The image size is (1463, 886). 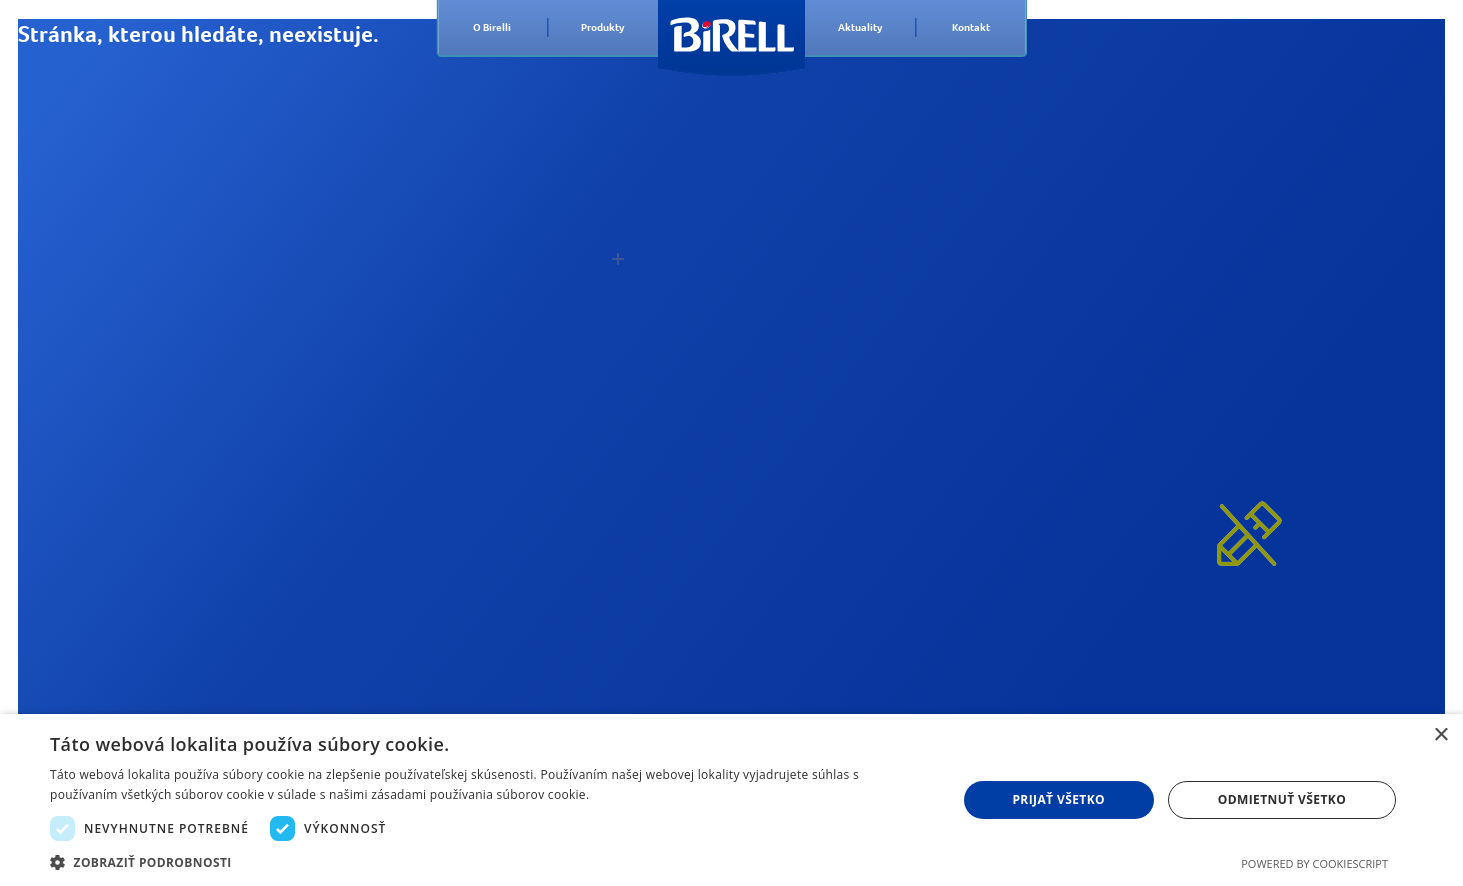 I want to click on add a new item, so click(x=618, y=259).